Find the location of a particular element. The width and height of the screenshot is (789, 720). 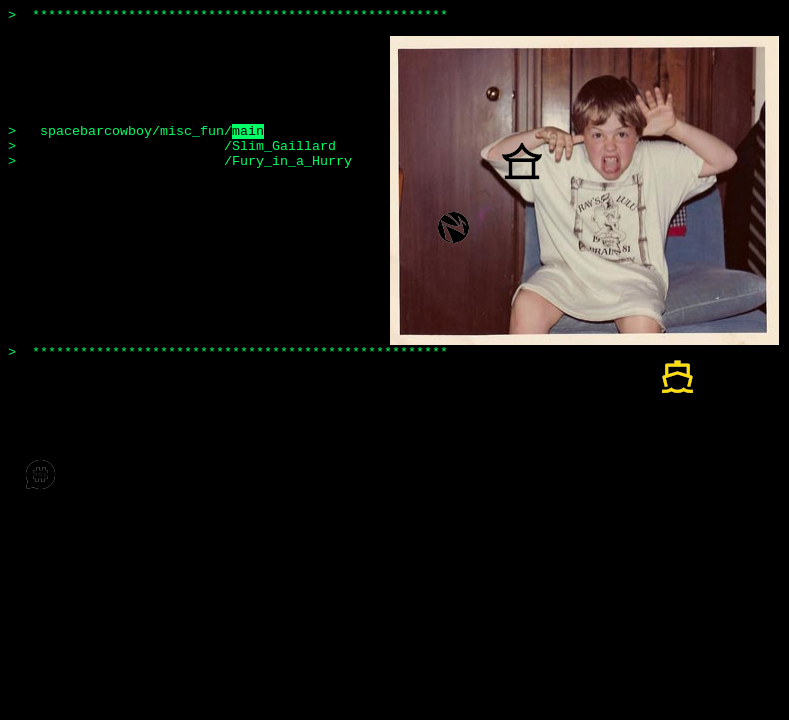

view historical or cultural landmarks is located at coordinates (522, 162).